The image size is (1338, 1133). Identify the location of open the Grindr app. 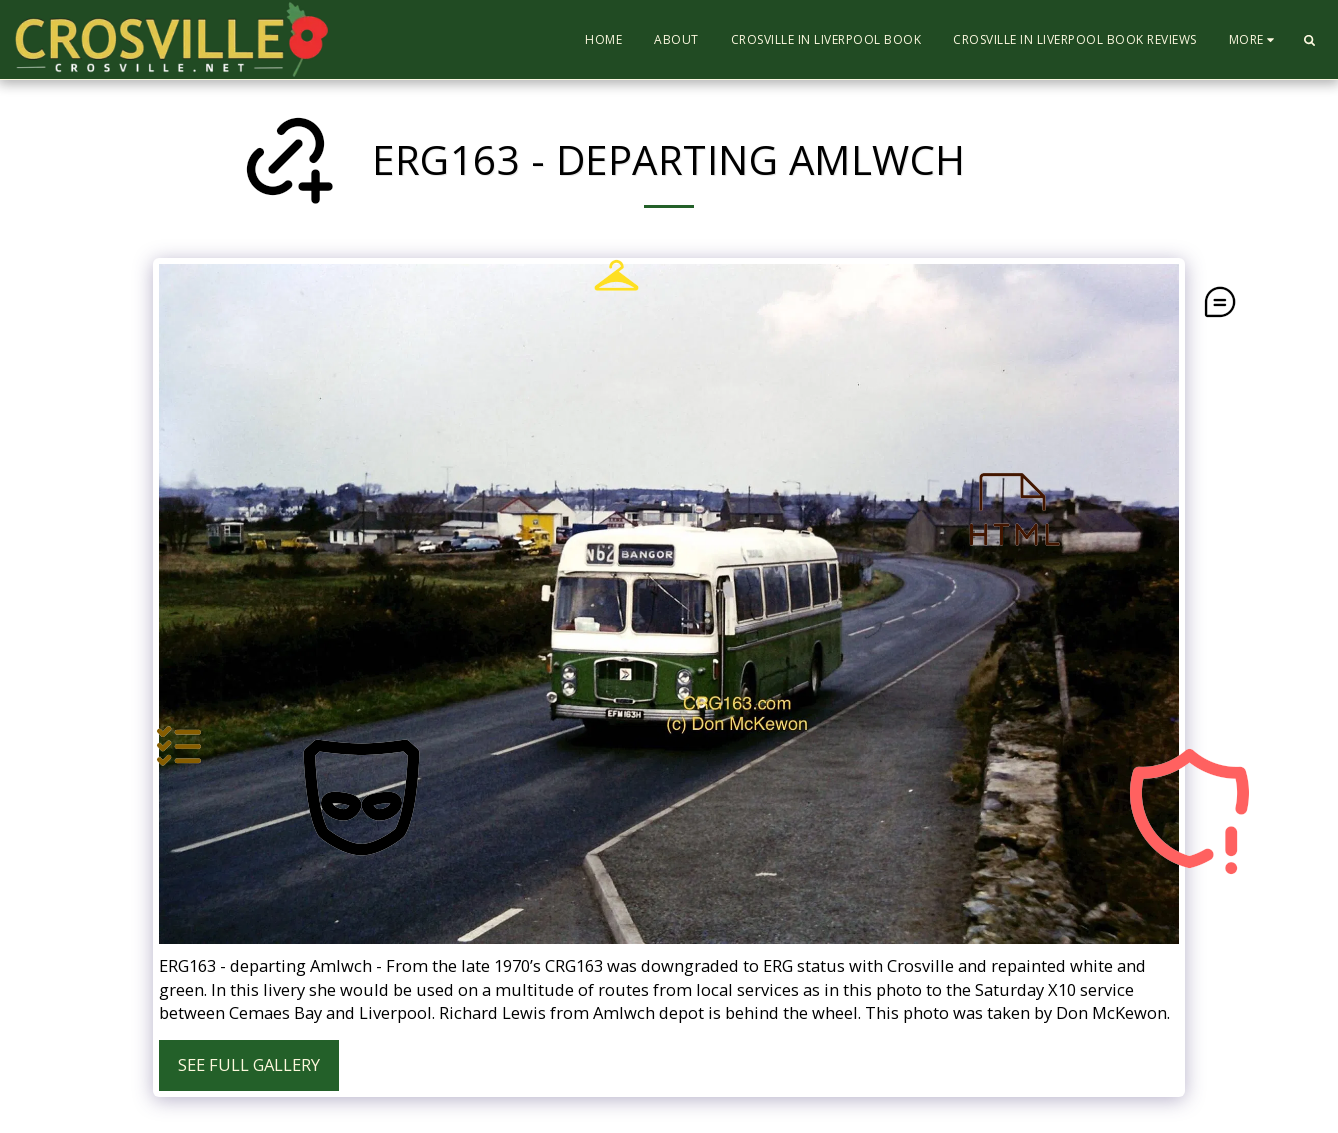
(361, 797).